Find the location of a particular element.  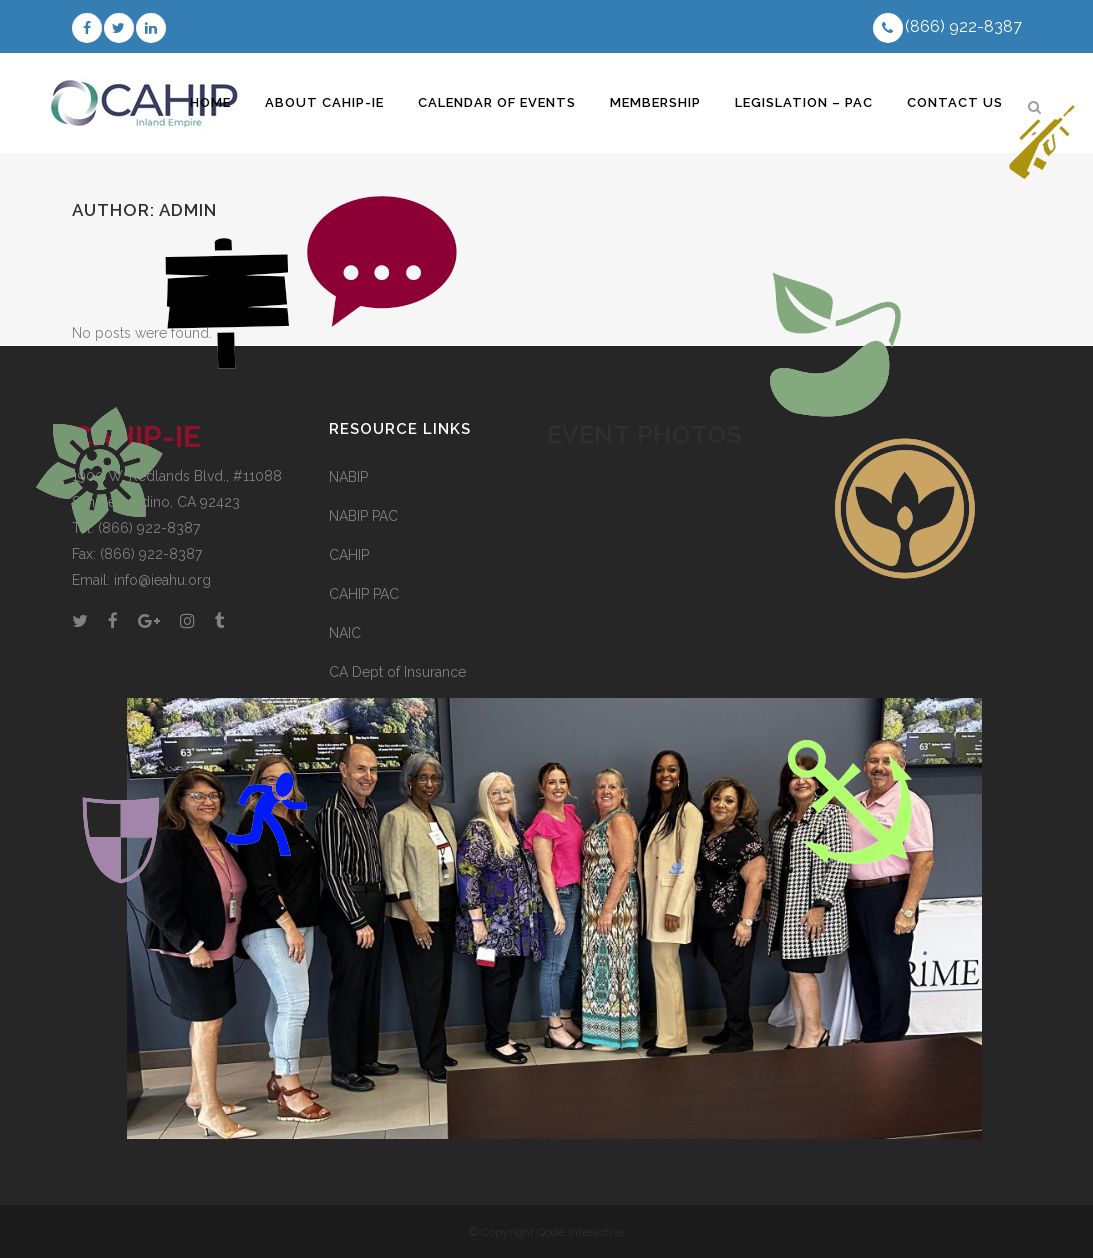

indicates verified or protected status is located at coordinates (120, 840).